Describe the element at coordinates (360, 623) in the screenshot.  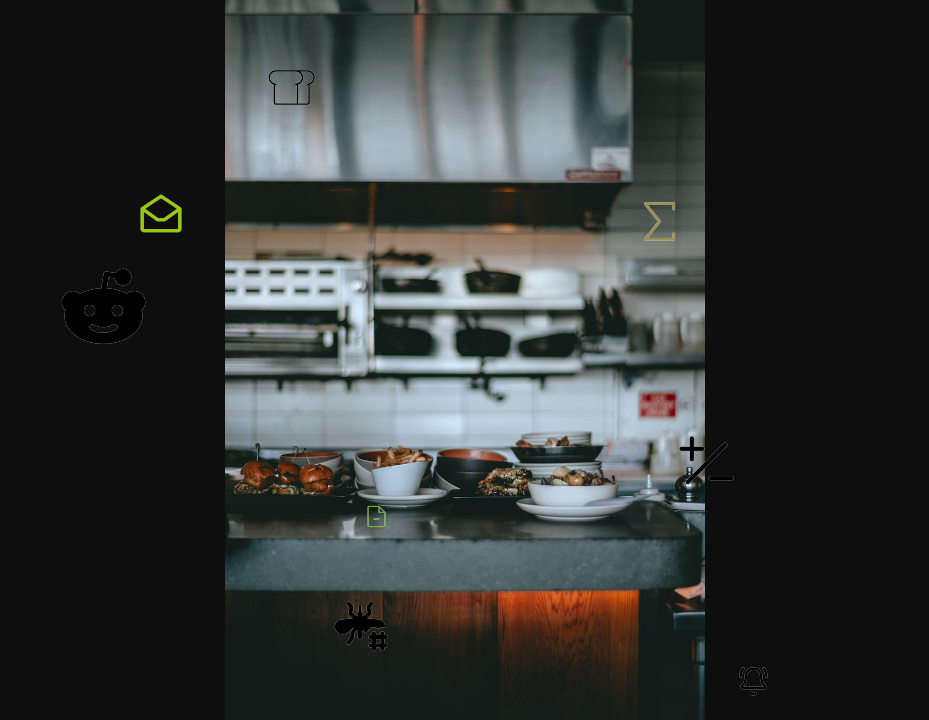
I see `mosquito protection or pest control settings` at that location.